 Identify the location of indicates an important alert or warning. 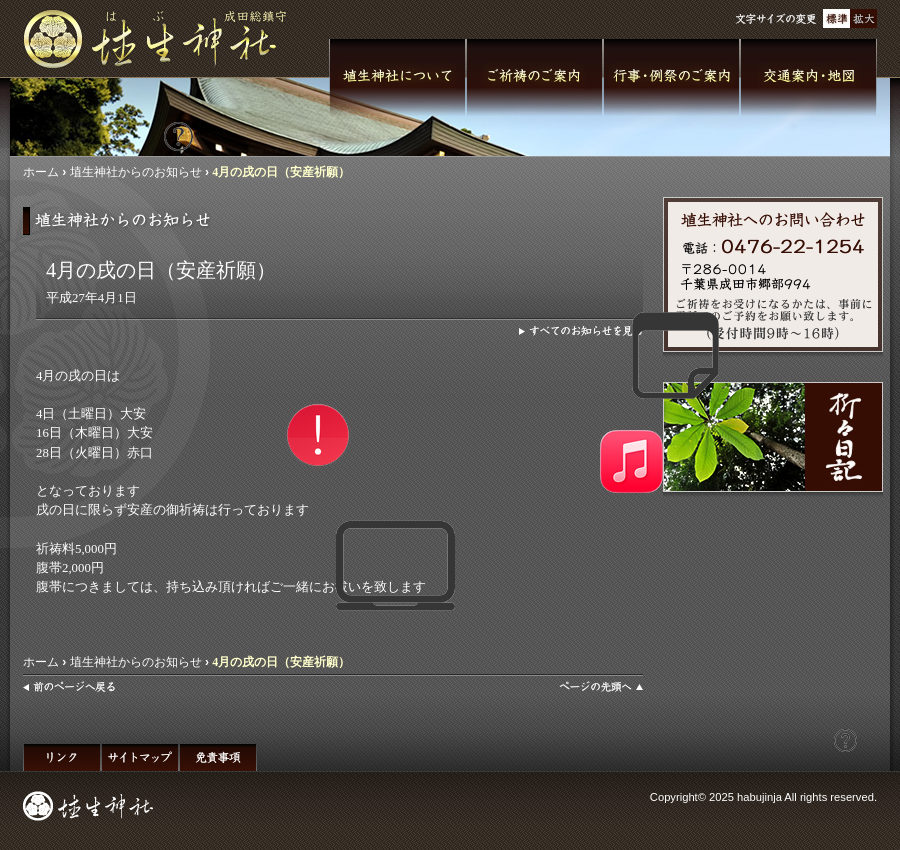
(318, 435).